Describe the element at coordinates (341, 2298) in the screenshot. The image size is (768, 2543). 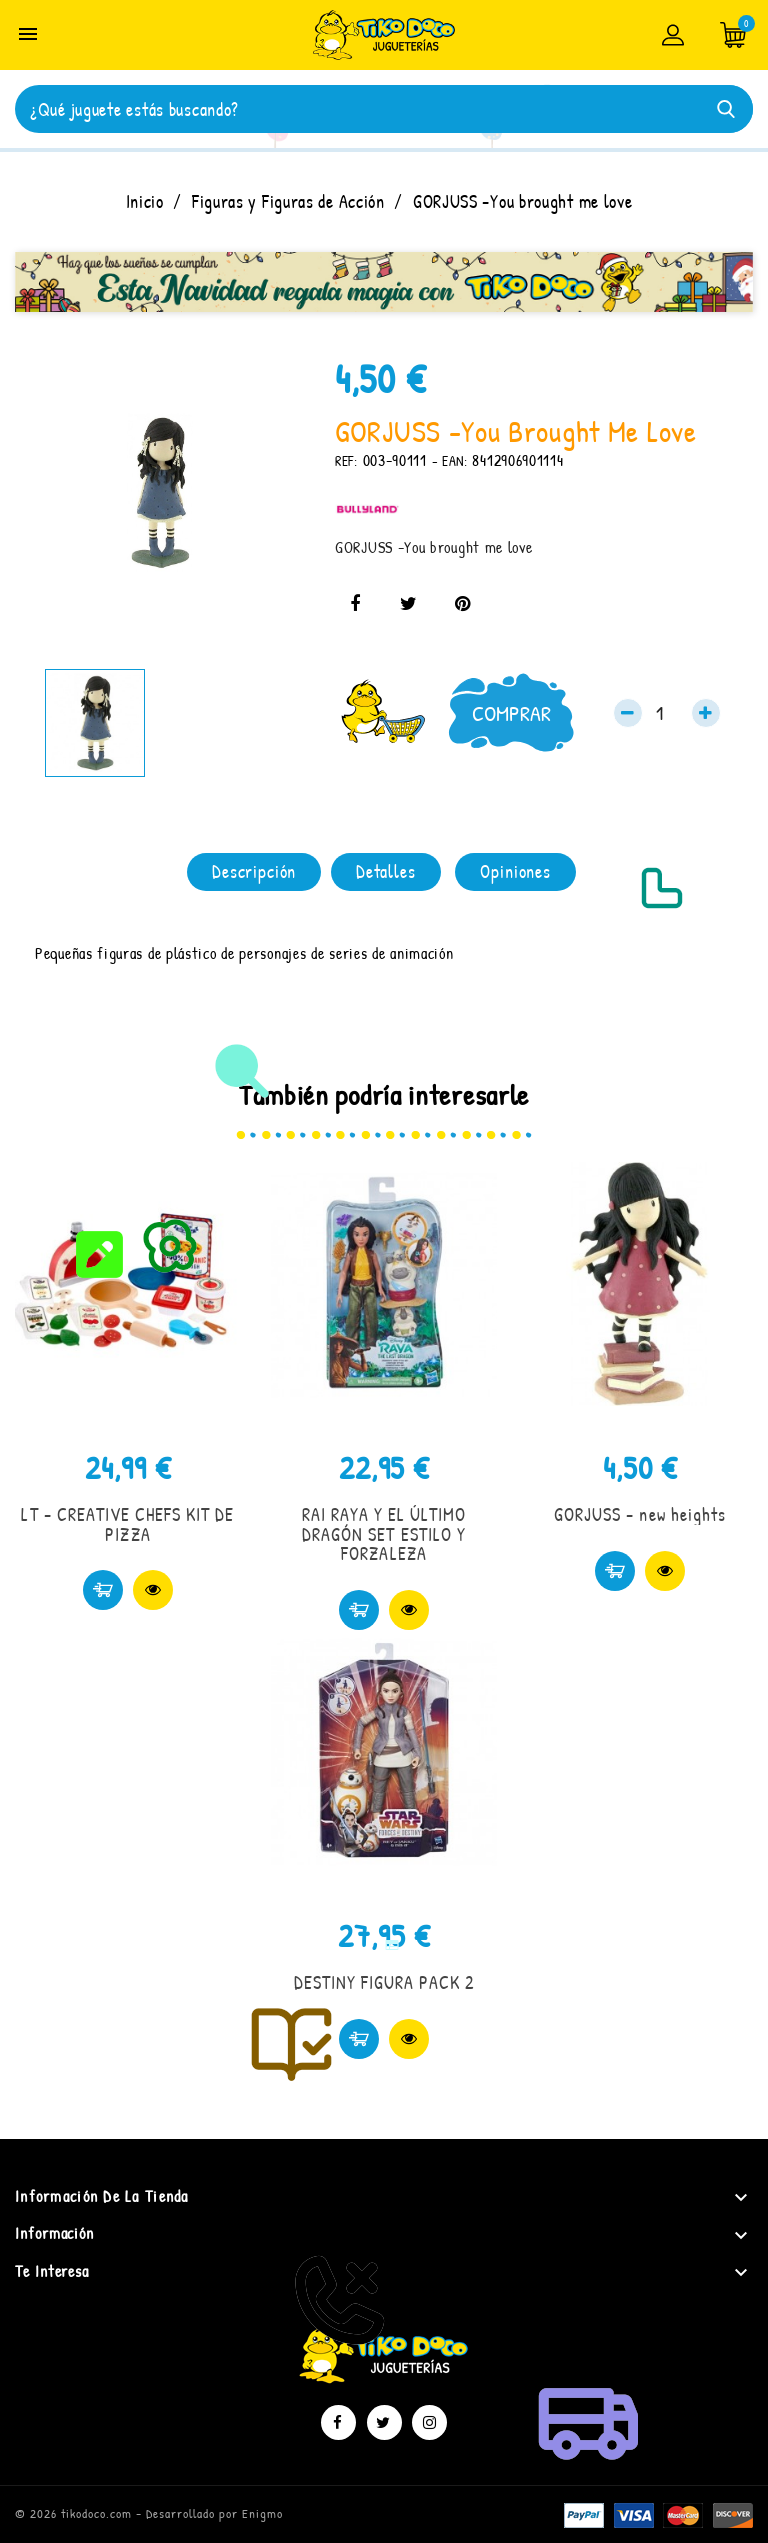
I see `end or reject a phone call` at that location.